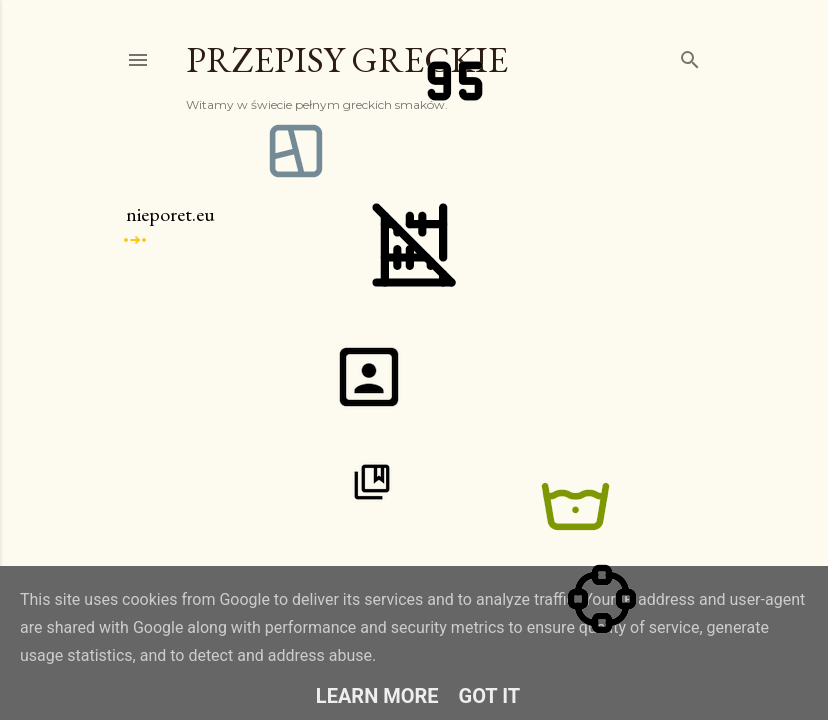 This screenshot has width=828, height=720. I want to click on switch to portrait orientation mode, so click(369, 377).